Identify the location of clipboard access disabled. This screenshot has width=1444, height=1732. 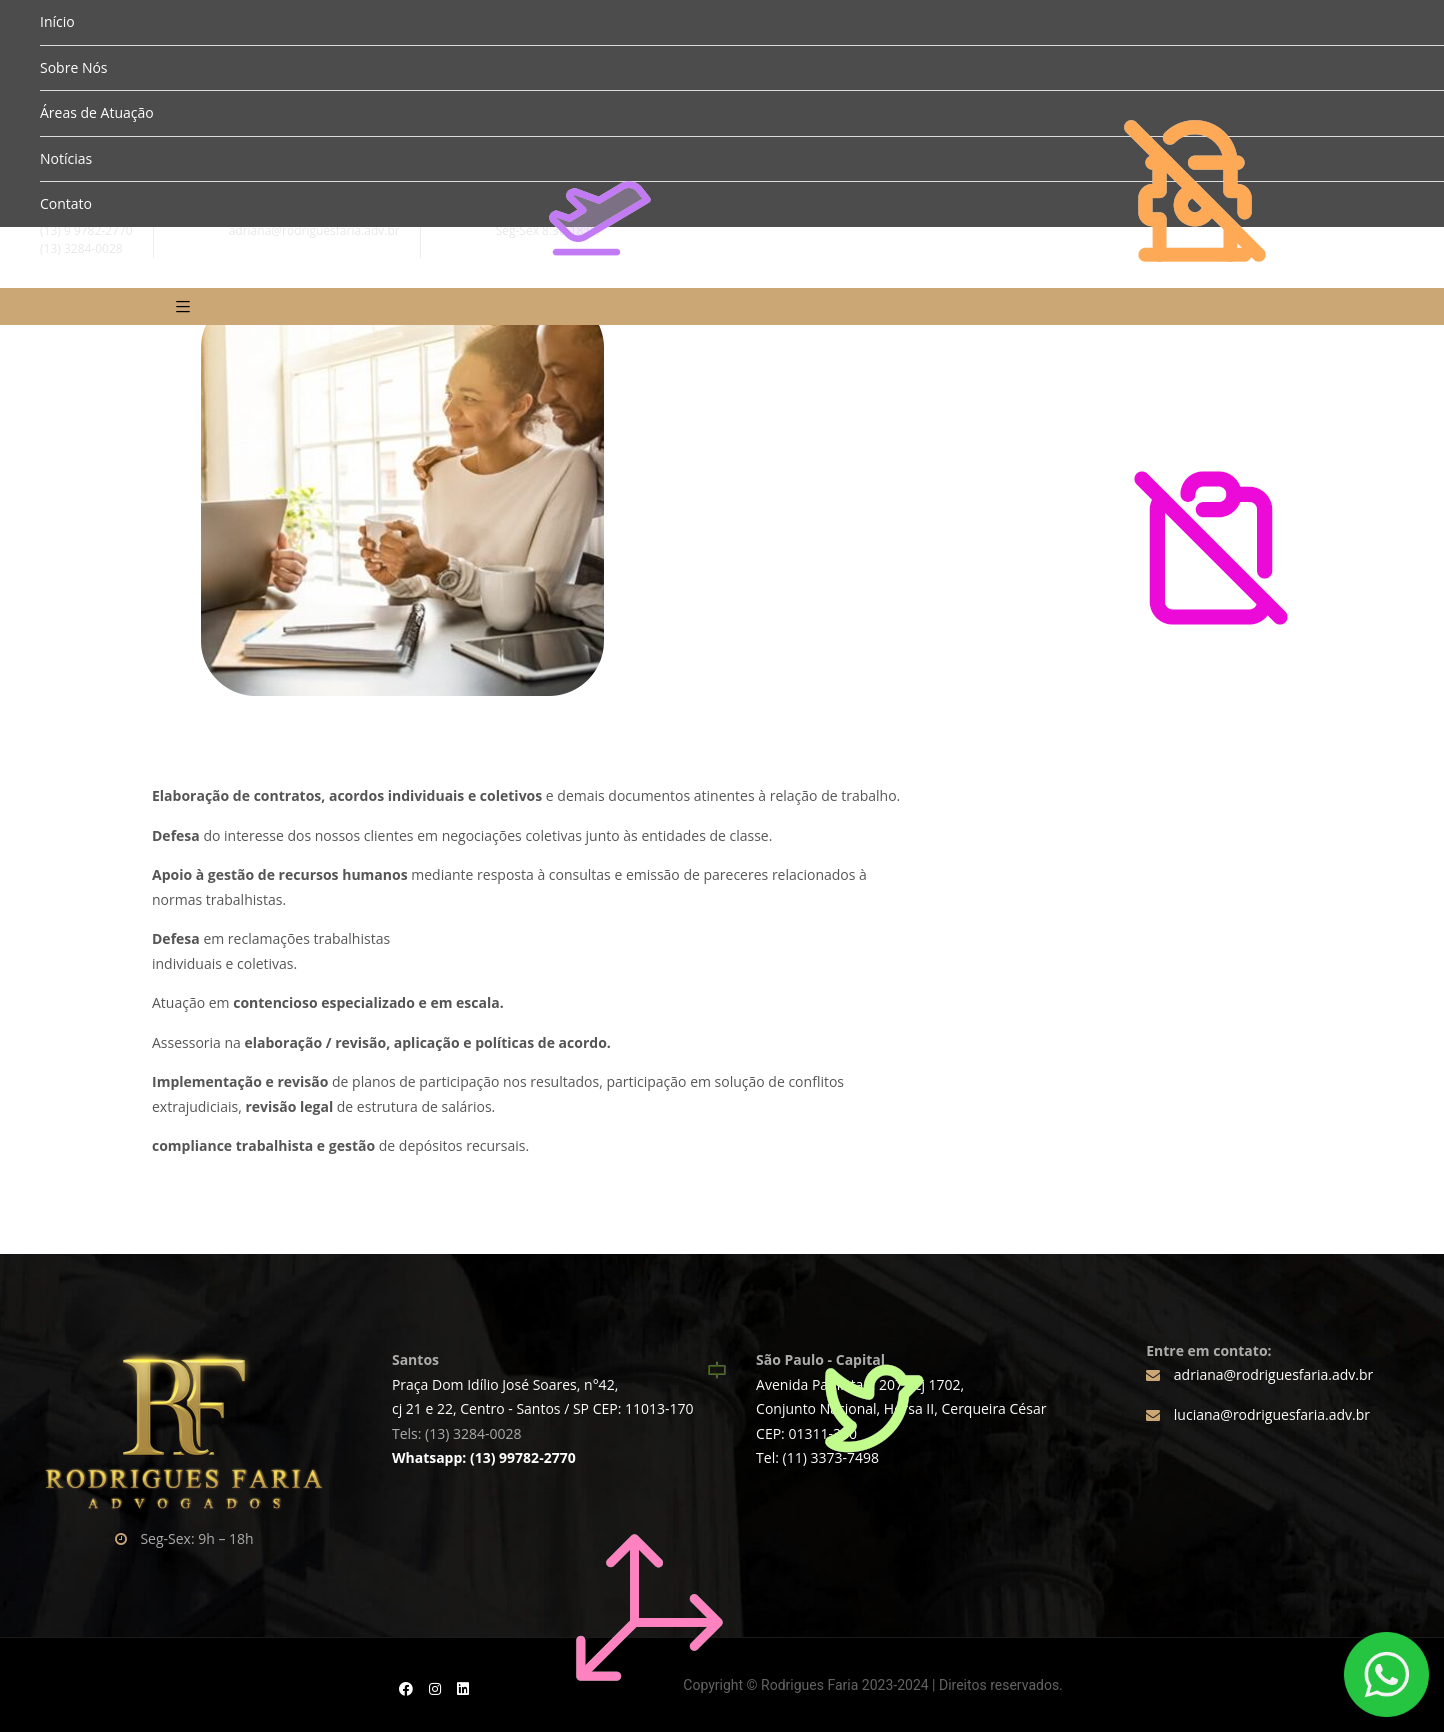
(1211, 548).